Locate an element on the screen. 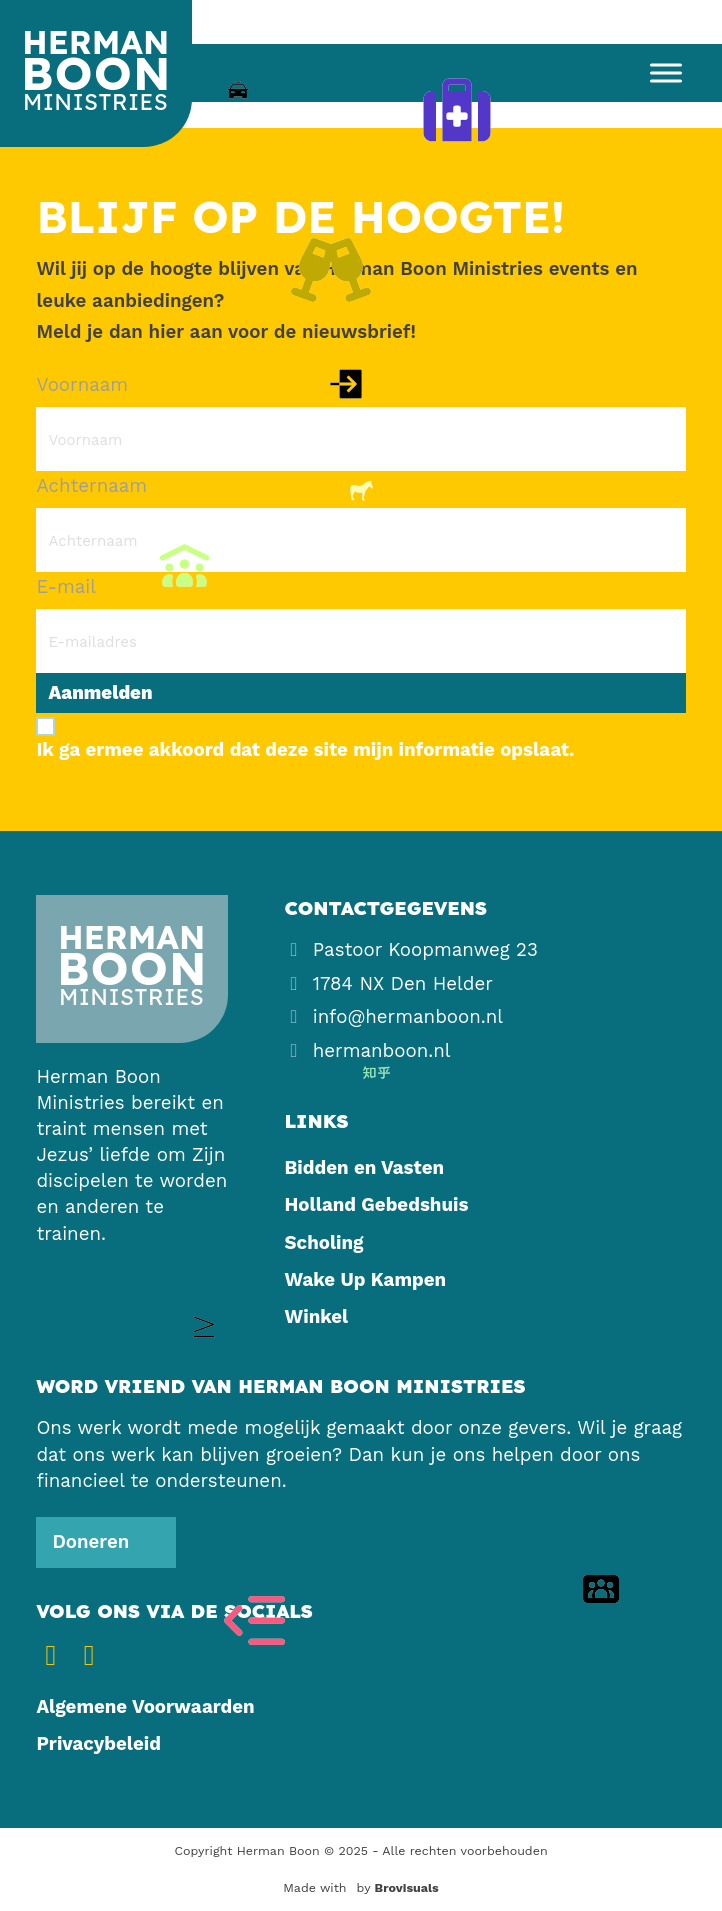 The height and width of the screenshot is (1911, 722). view team or group members is located at coordinates (601, 1589).